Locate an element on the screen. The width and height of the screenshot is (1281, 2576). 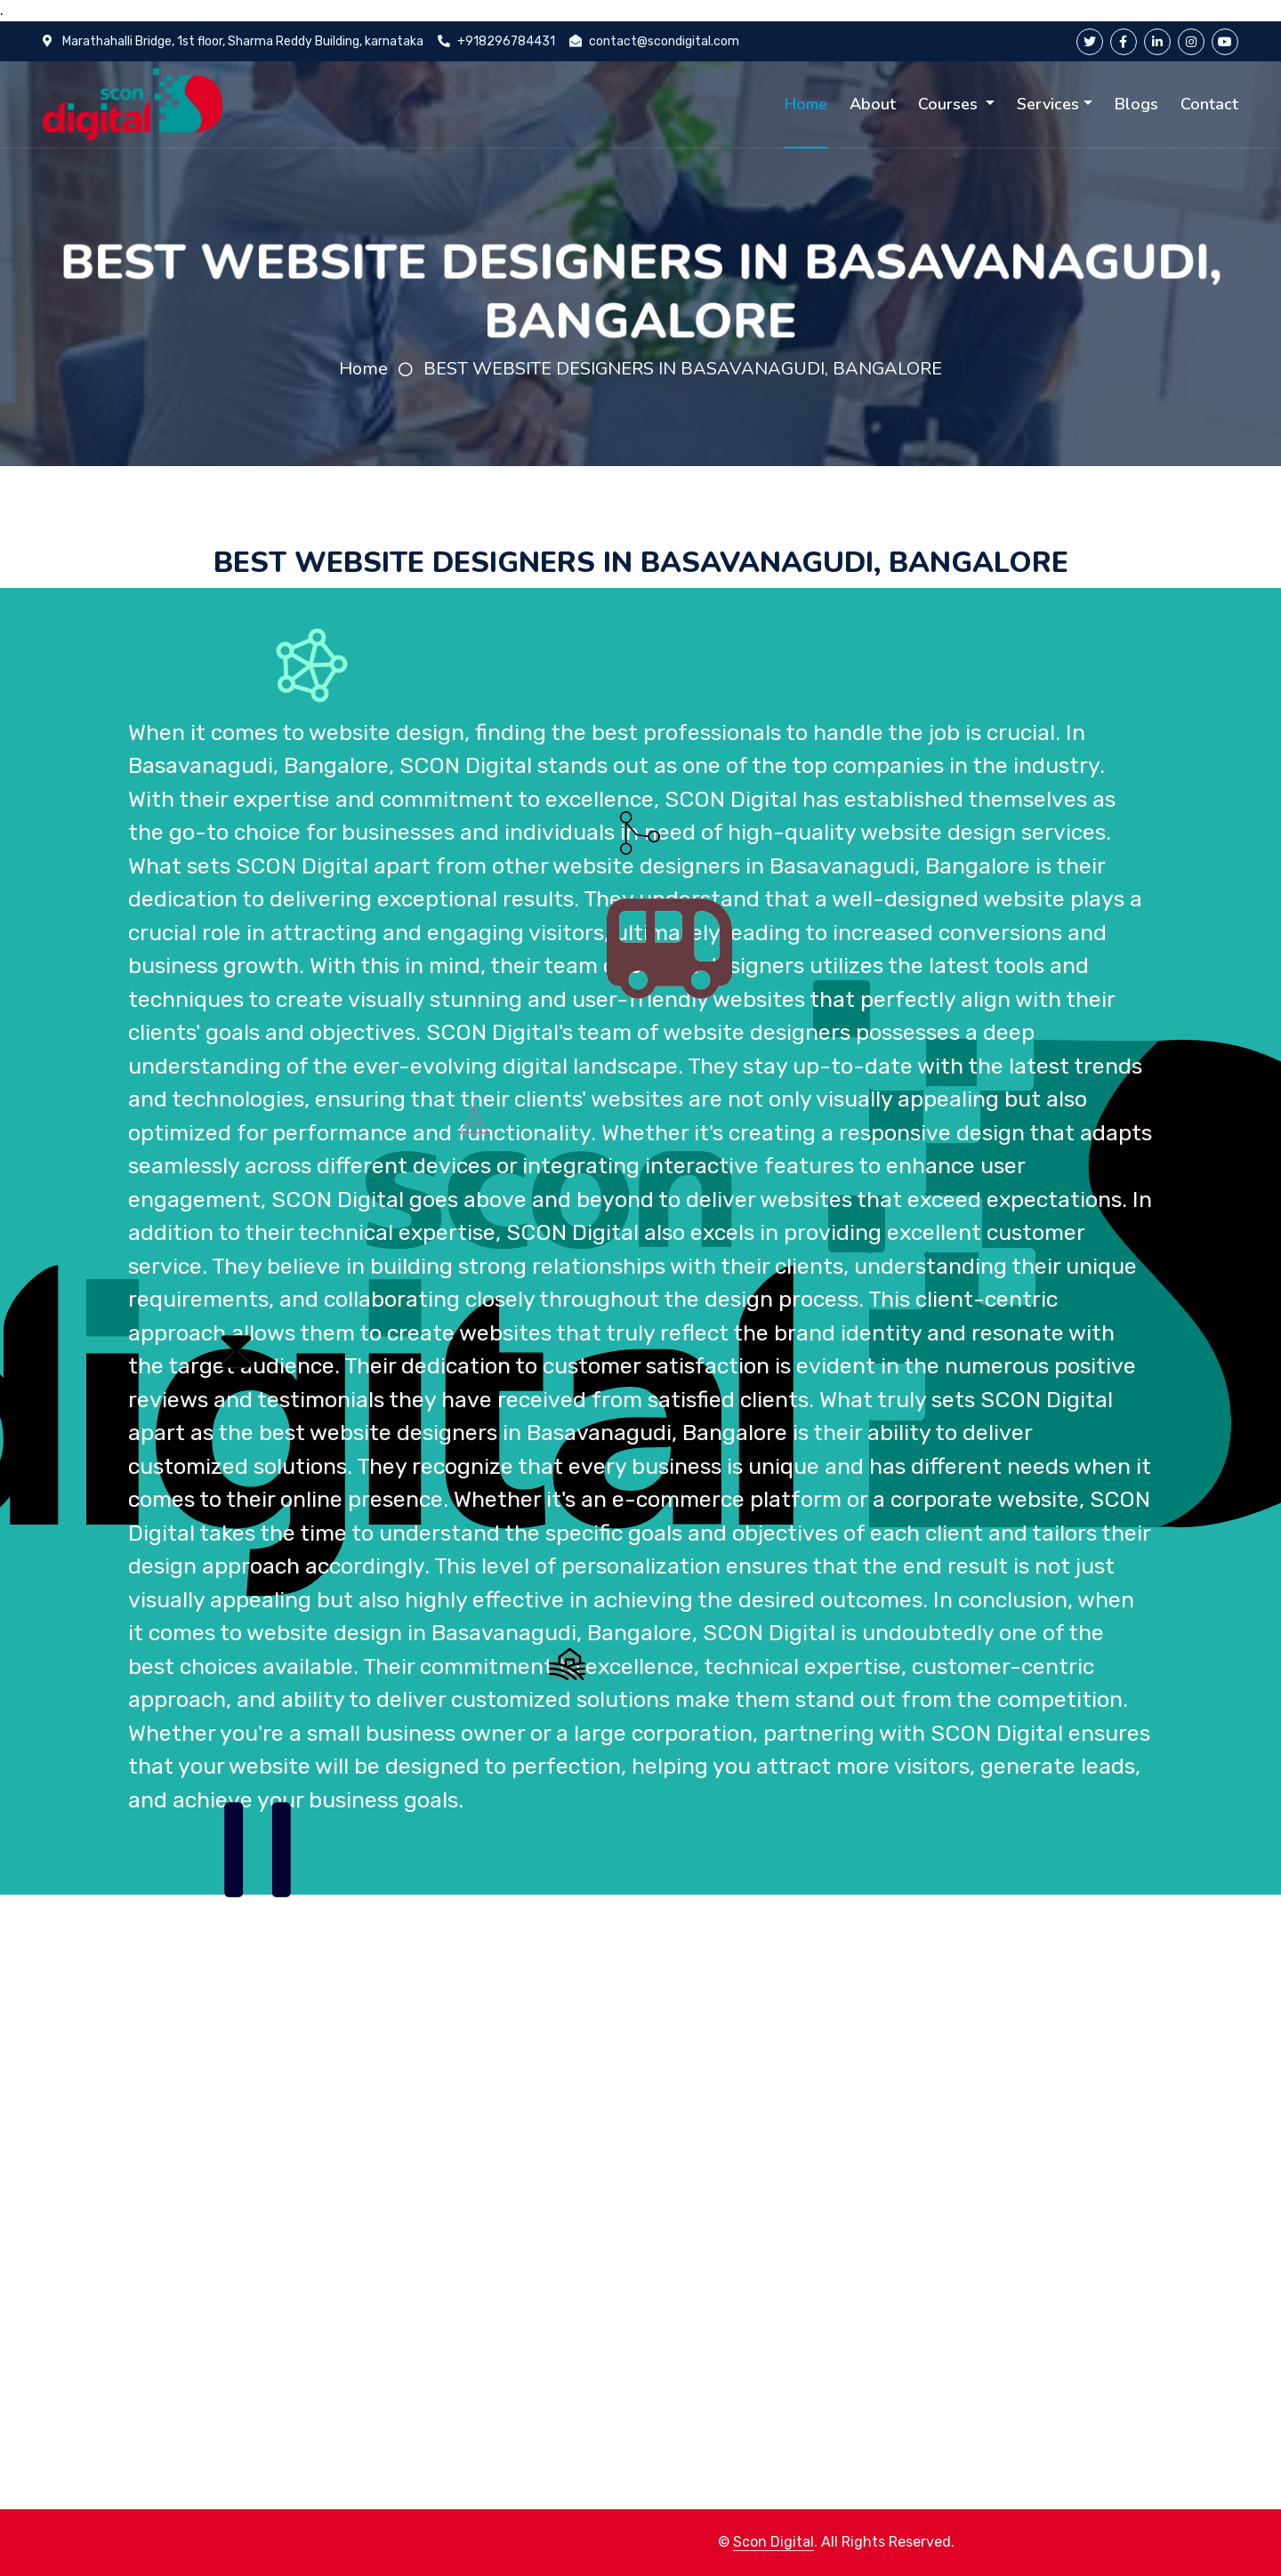
pause media playback is located at coordinates (257, 1849).